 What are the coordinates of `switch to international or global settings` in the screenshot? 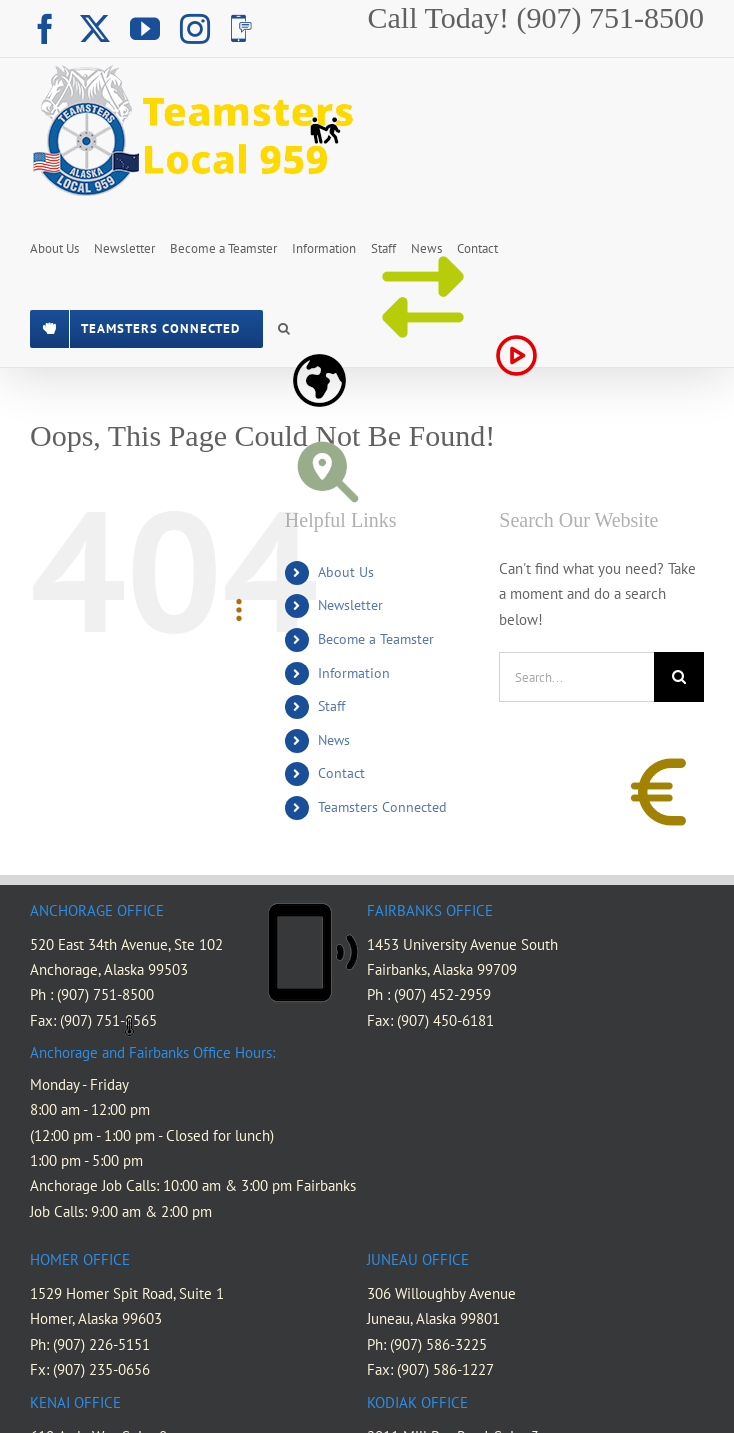 It's located at (319, 380).